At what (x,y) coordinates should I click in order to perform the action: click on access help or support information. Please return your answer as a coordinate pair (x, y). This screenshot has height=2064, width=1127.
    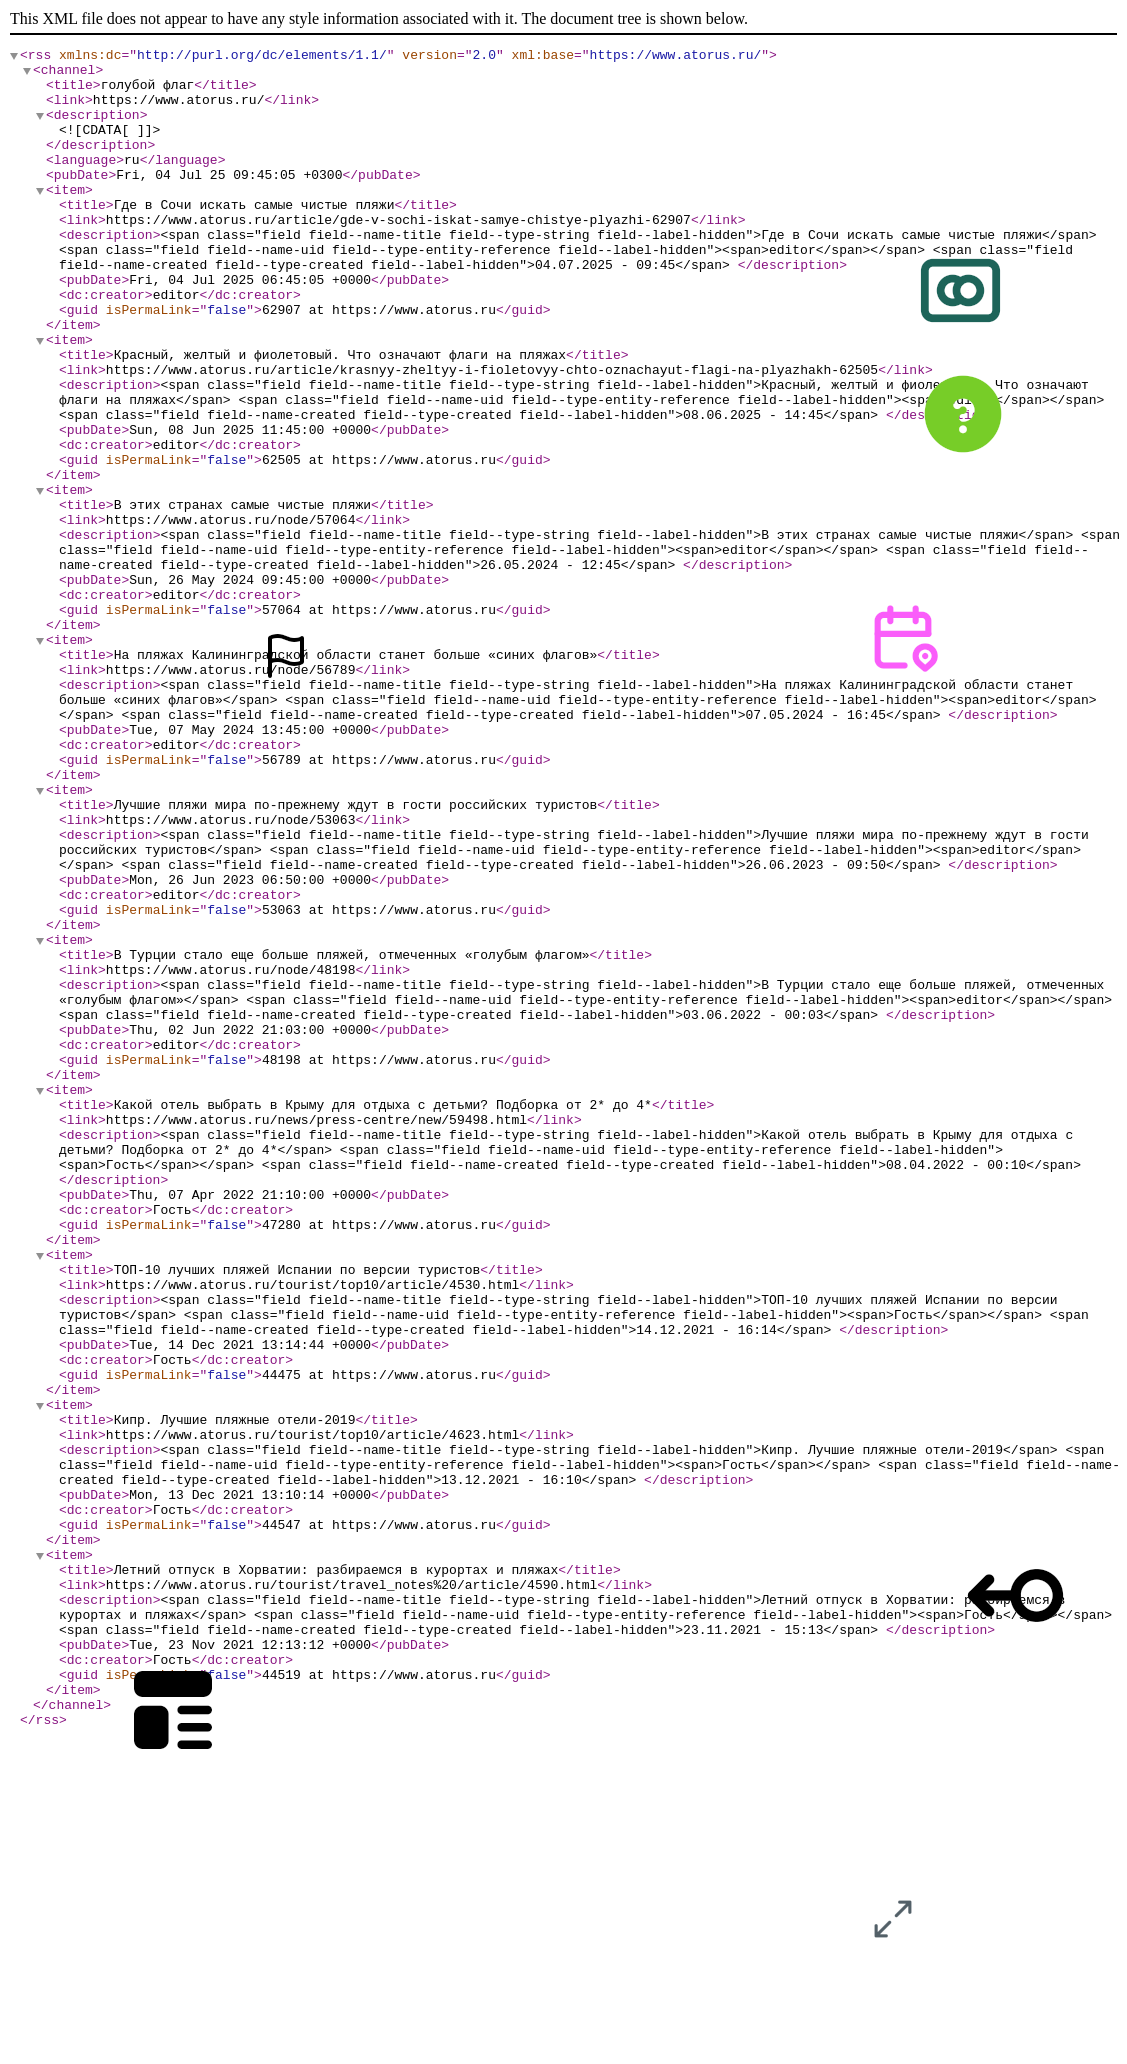
    Looking at the image, I should click on (963, 414).